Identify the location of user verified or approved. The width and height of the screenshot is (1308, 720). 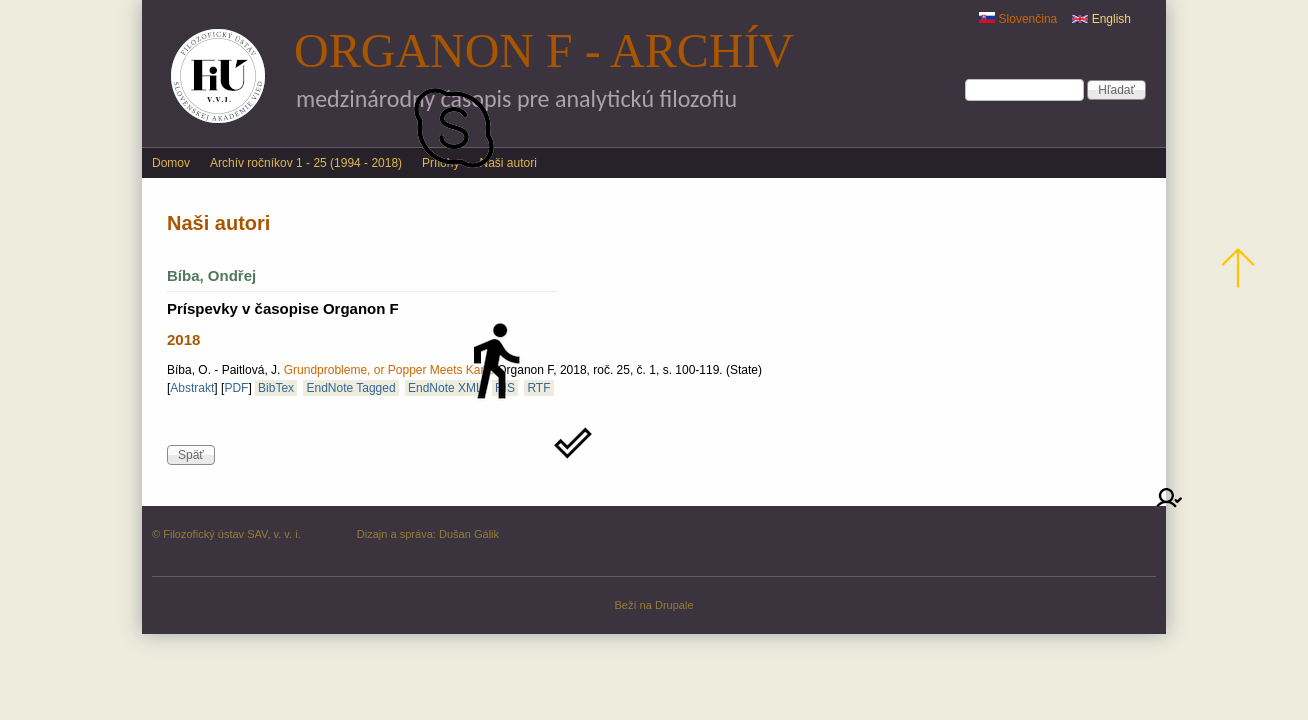
(1168, 498).